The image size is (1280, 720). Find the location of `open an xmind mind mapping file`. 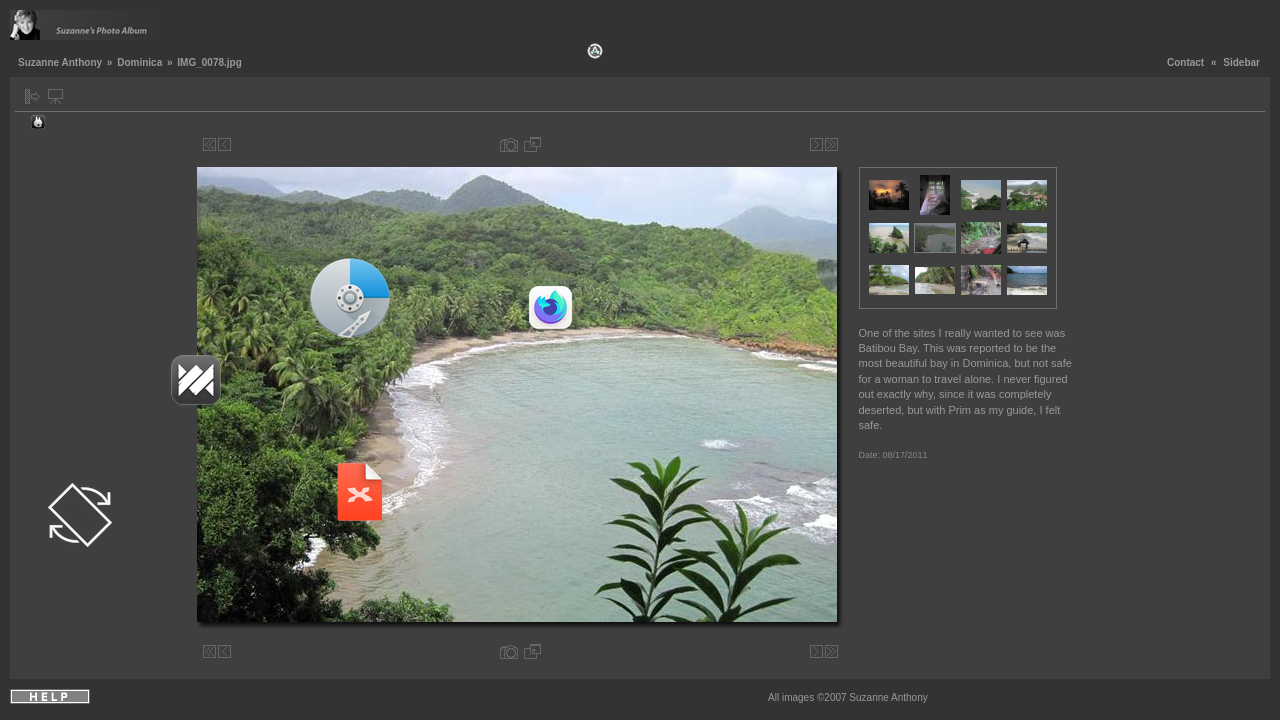

open an xmind mind mapping file is located at coordinates (360, 493).